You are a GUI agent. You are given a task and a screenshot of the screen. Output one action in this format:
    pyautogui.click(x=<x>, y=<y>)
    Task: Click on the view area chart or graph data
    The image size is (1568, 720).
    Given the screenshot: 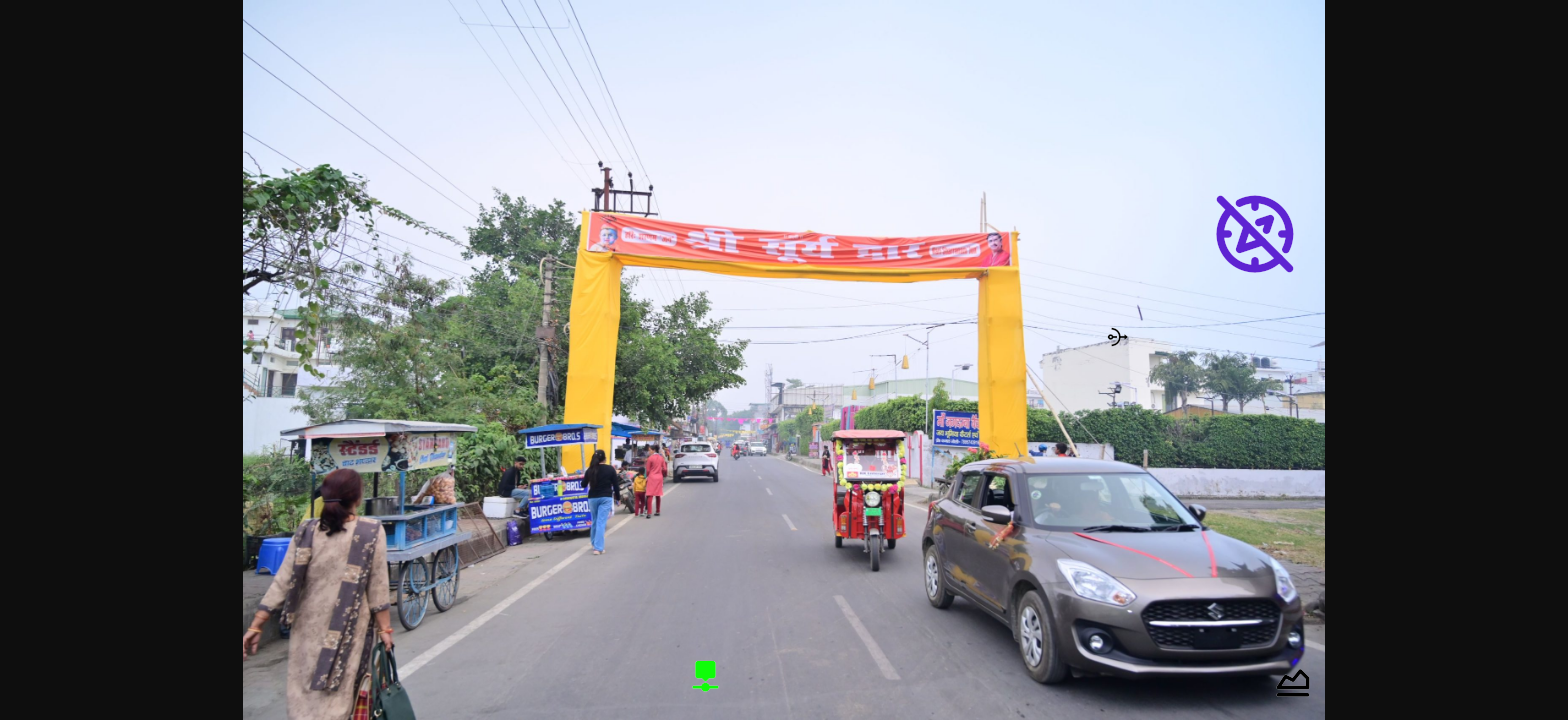 What is the action you would take?
    pyautogui.click(x=1293, y=682)
    